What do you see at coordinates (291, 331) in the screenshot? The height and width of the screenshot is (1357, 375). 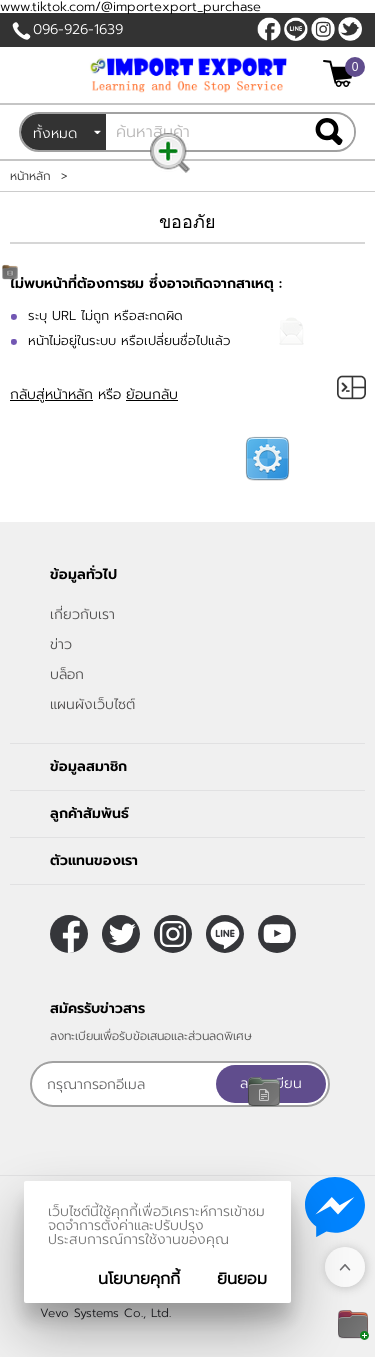 I see `indicates an email has been read` at bounding box center [291, 331].